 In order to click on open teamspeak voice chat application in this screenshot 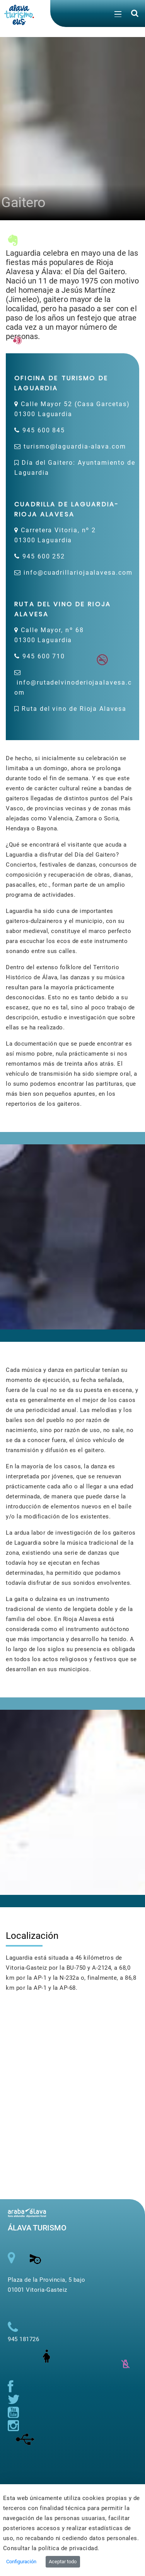, I will do `click(17, 341)`.